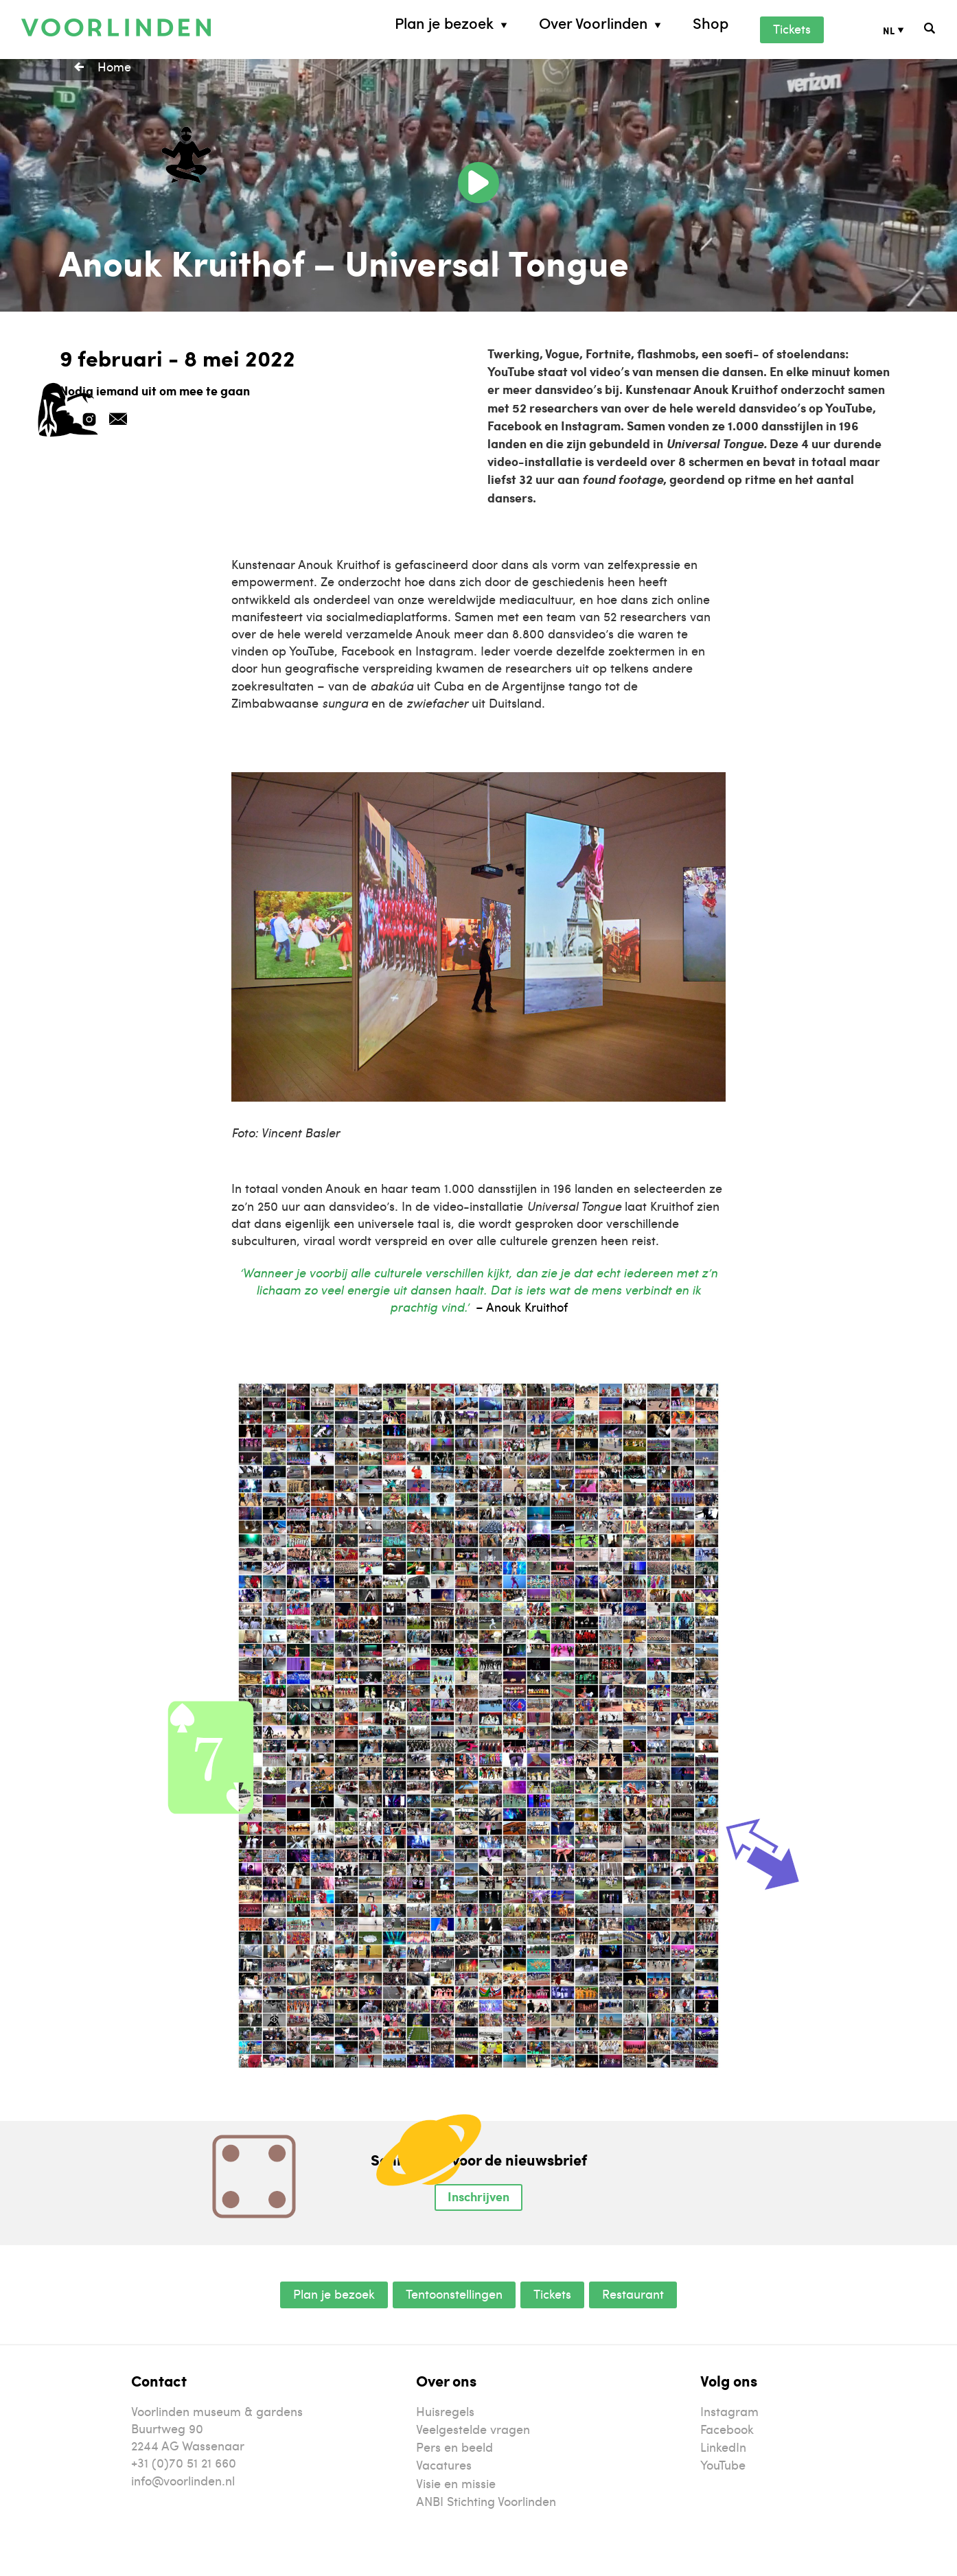 This screenshot has height=2576, width=957. I want to click on switch between two states or modes, so click(762, 1854).